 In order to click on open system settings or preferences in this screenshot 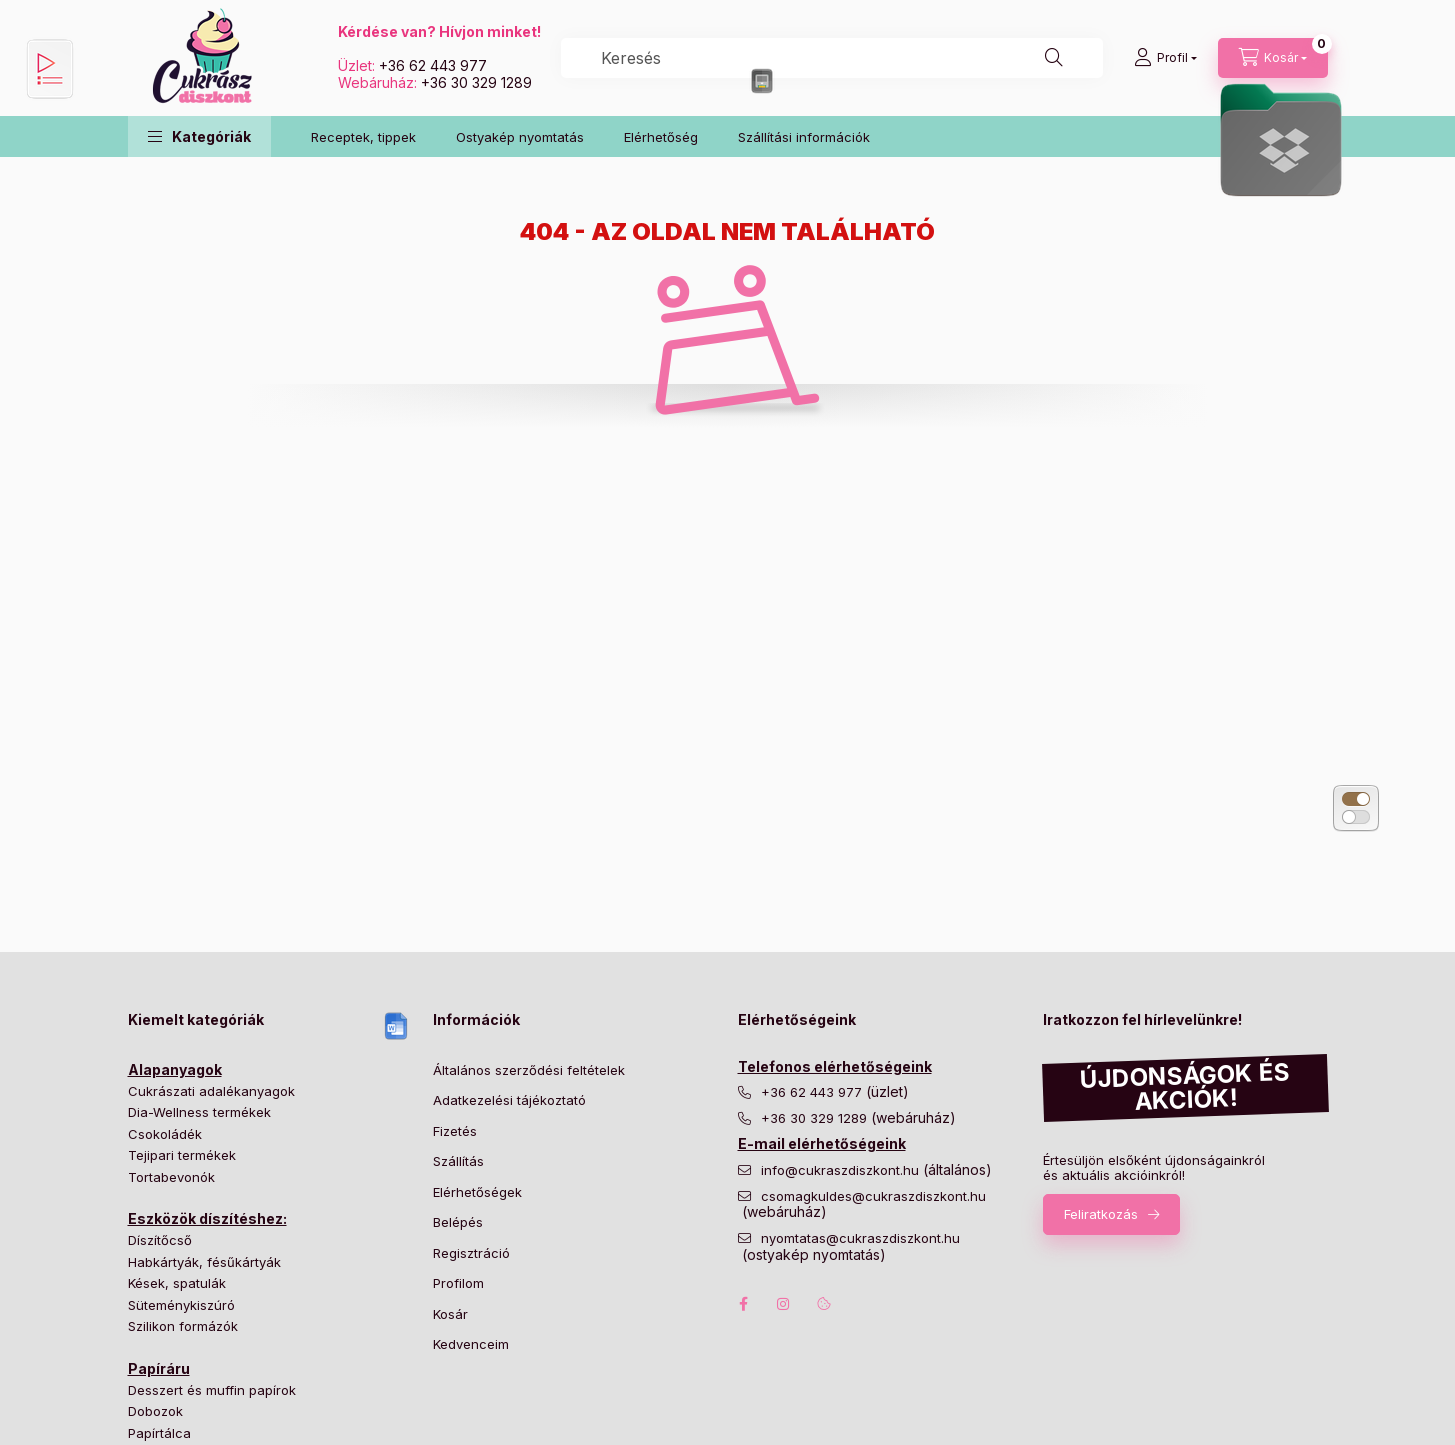, I will do `click(1356, 808)`.